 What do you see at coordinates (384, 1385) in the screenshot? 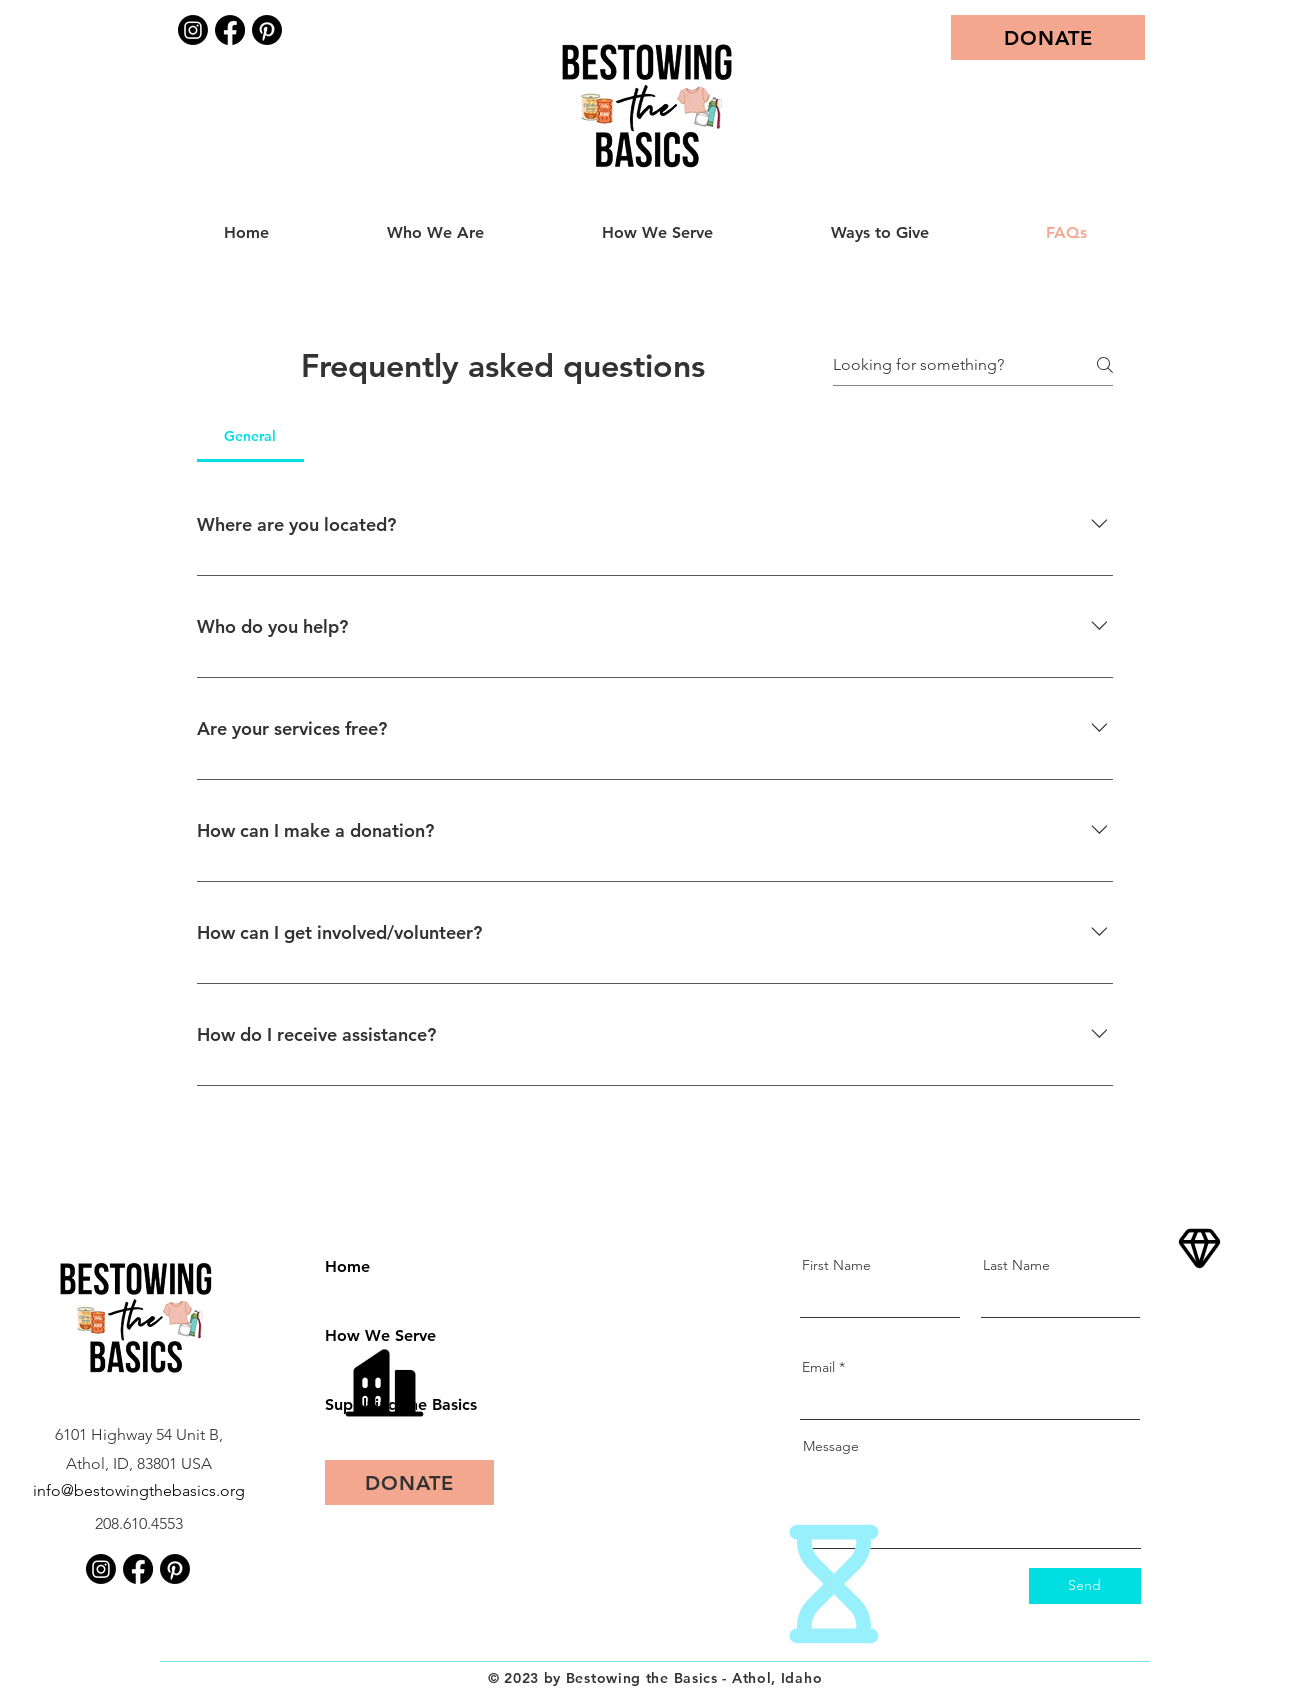
I see `view properties or real estate listings` at bounding box center [384, 1385].